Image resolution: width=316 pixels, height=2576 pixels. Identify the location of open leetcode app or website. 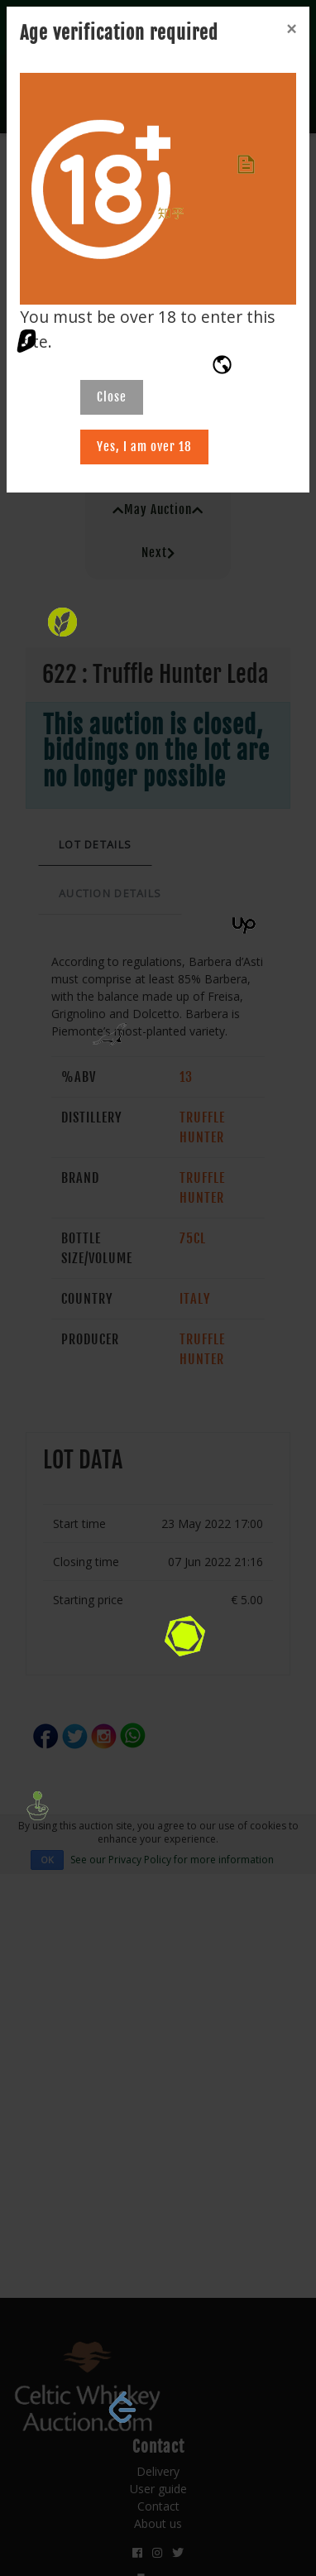
(122, 2407).